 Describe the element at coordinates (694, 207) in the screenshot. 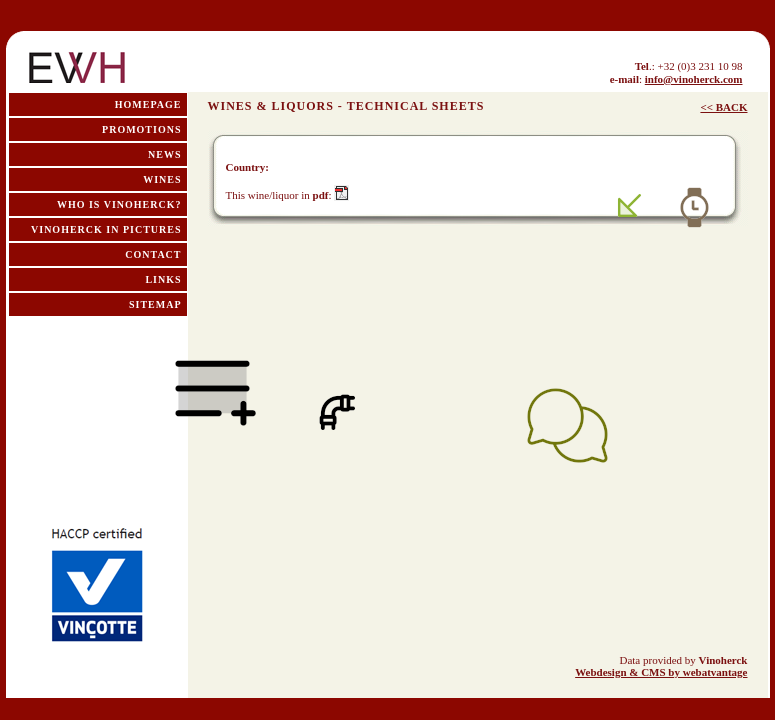

I see `view or manage watch mode for file changes` at that location.